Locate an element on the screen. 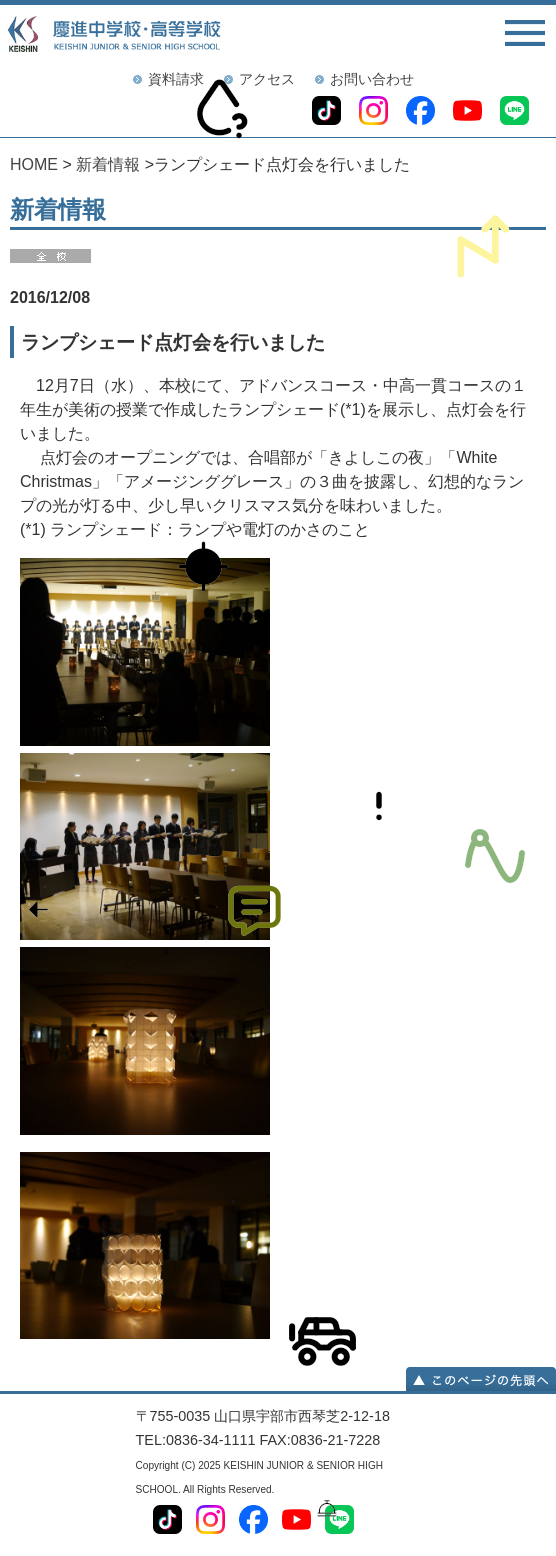 The height and width of the screenshot is (1556, 556). center map on current location is located at coordinates (203, 566).